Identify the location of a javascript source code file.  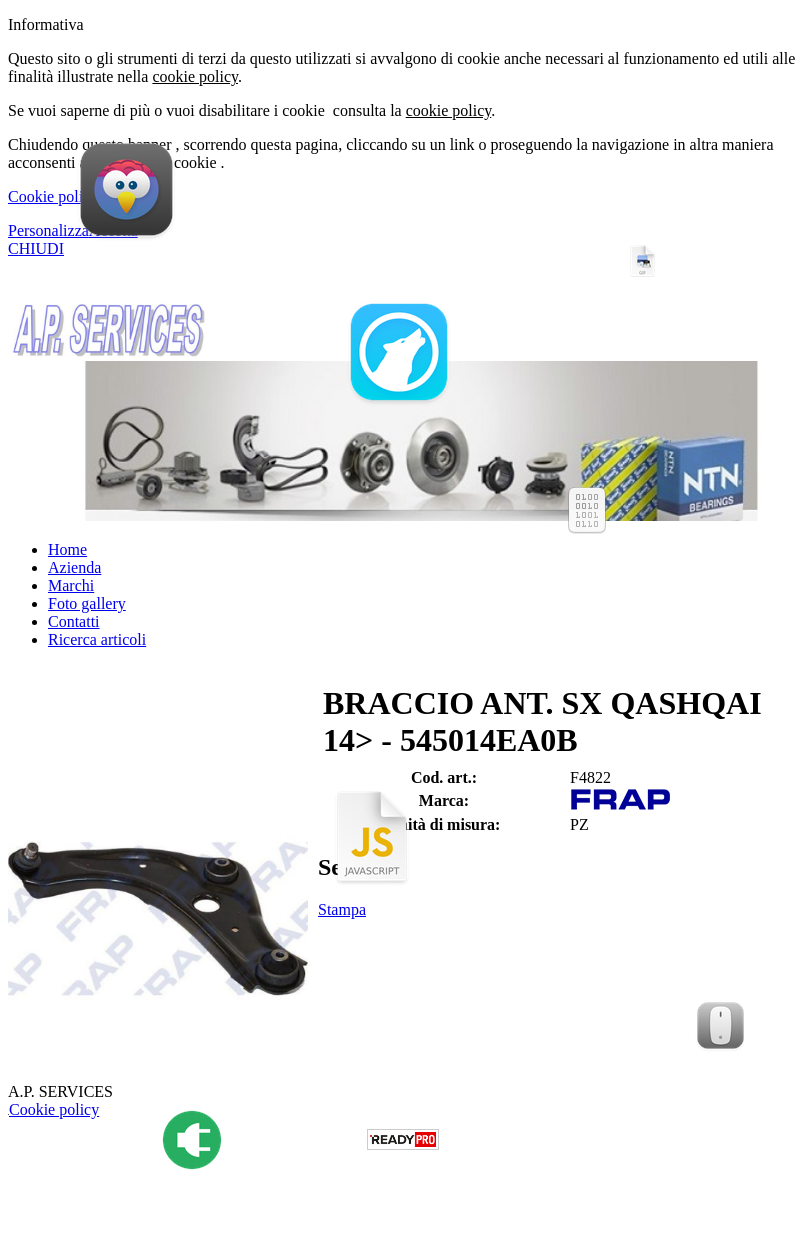
(372, 838).